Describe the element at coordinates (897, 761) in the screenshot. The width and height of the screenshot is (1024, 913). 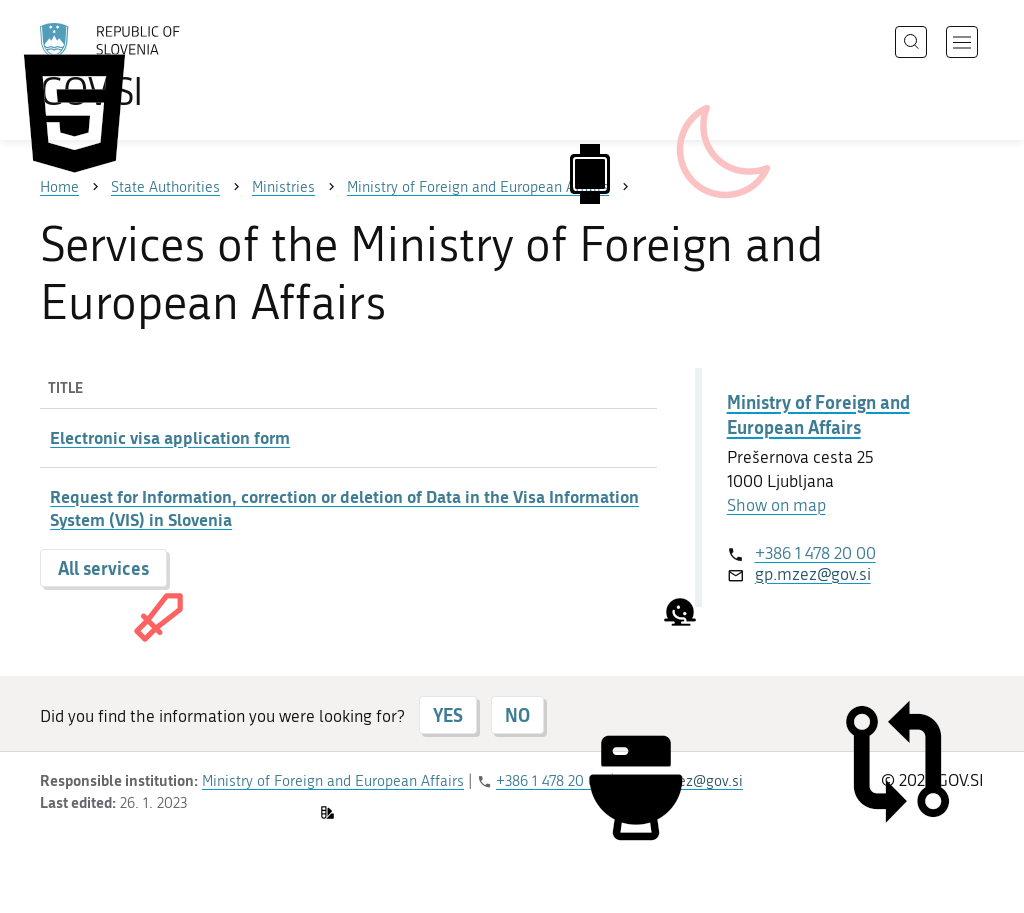
I see `compare branches or commits in version control` at that location.